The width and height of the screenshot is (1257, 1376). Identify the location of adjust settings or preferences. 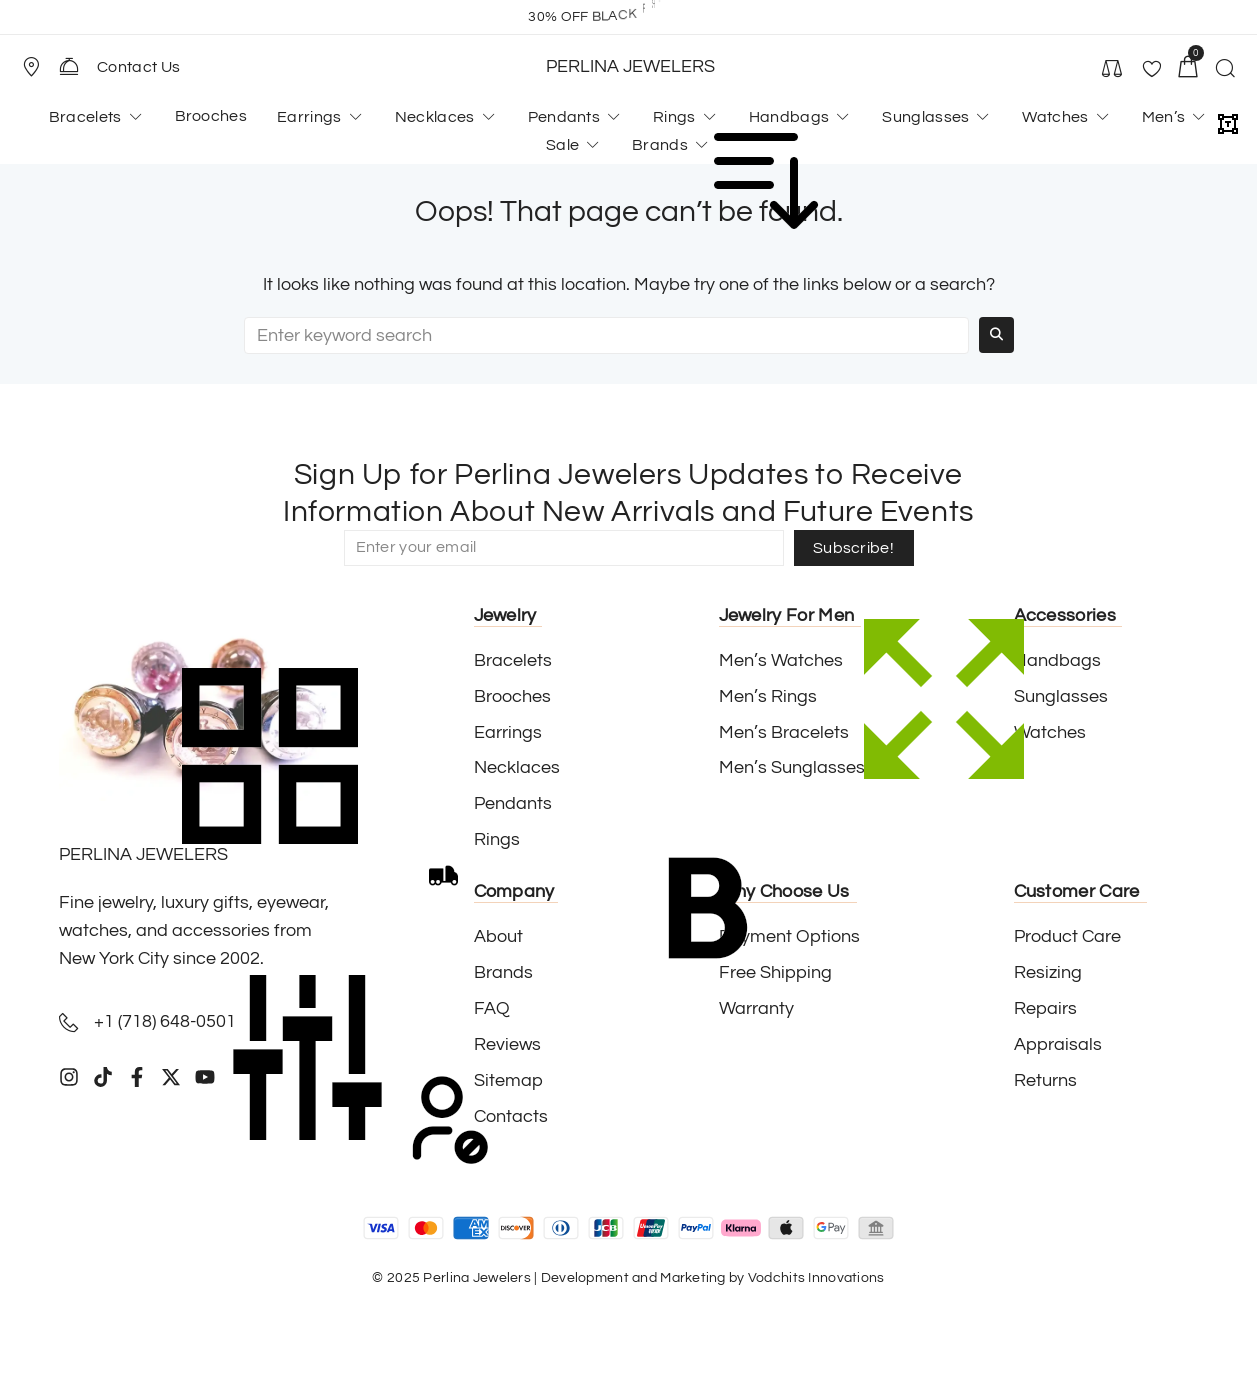
(307, 1057).